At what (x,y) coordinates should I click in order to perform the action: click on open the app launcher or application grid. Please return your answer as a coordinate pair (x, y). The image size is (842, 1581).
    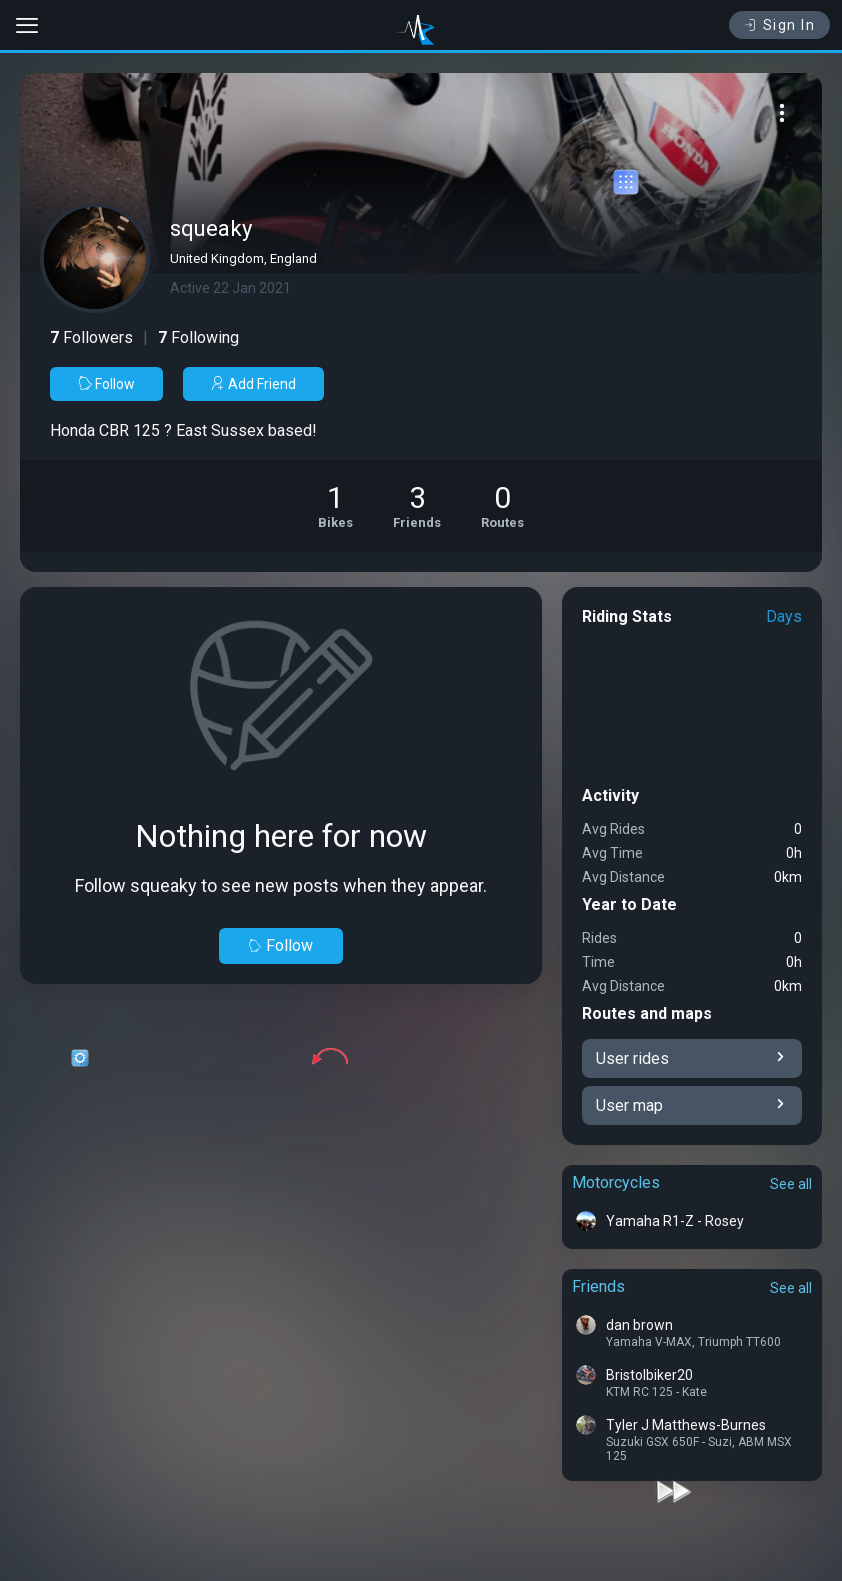
    Looking at the image, I should click on (626, 182).